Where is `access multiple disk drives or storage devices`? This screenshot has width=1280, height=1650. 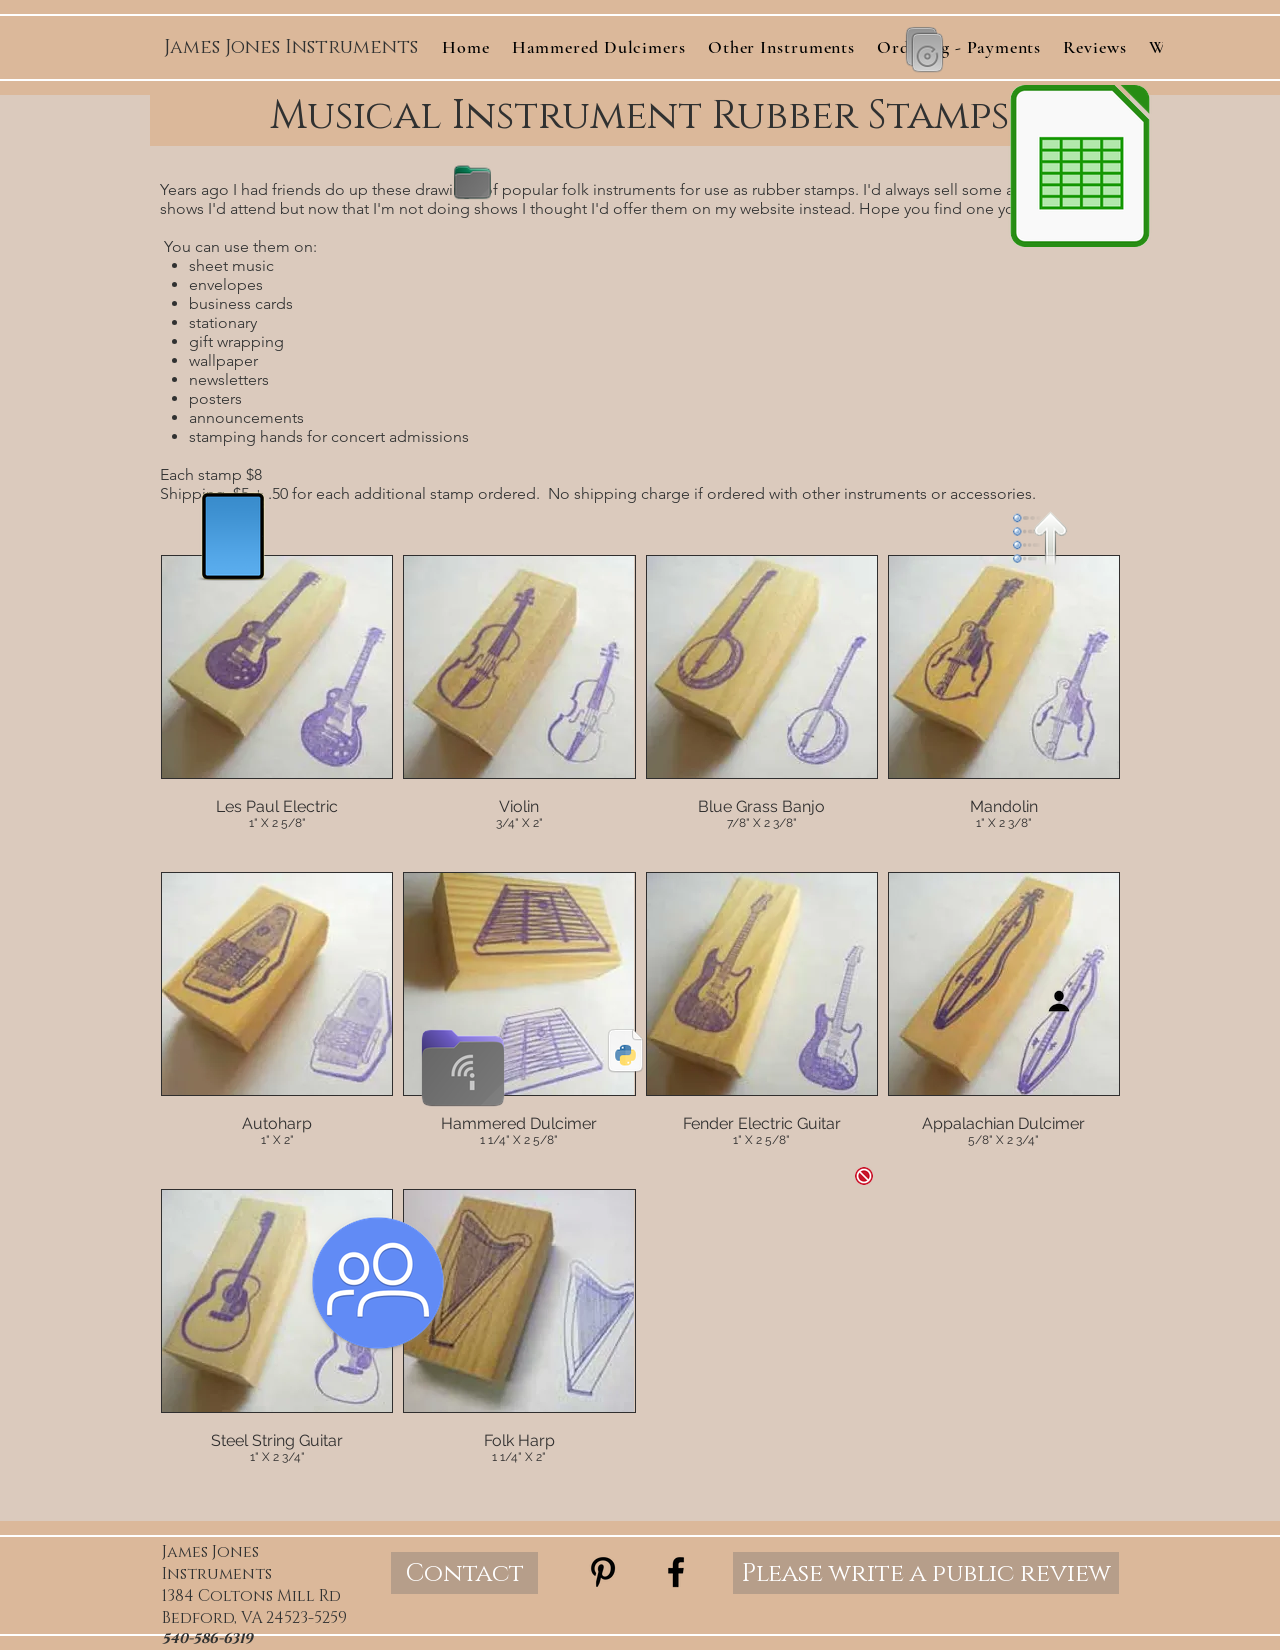
access multiple disk drives or storage devices is located at coordinates (924, 49).